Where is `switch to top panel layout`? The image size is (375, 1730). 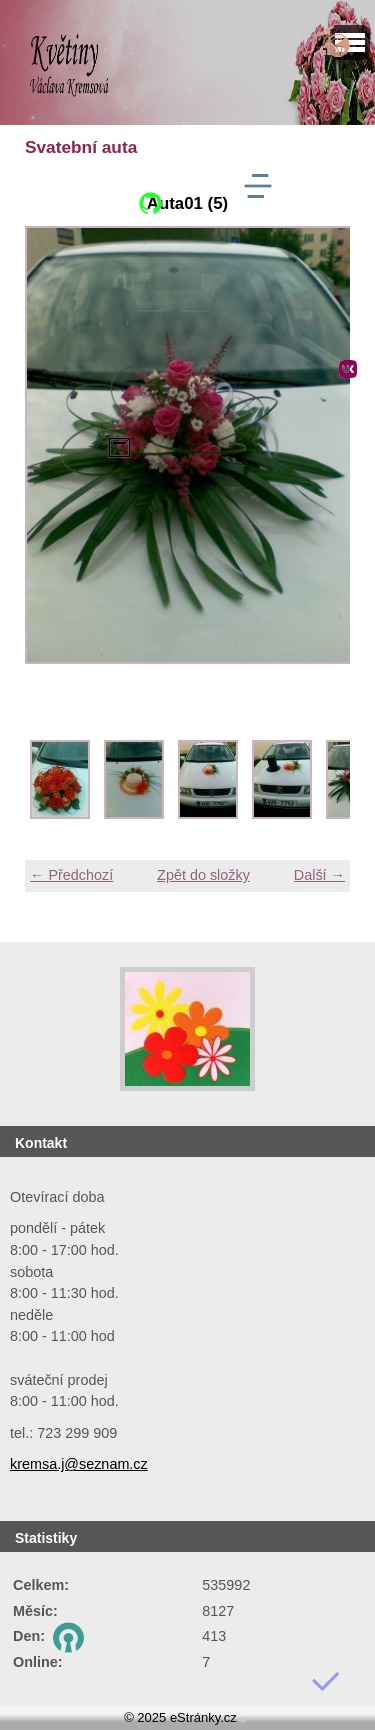 switch to top panel layout is located at coordinates (119, 447).